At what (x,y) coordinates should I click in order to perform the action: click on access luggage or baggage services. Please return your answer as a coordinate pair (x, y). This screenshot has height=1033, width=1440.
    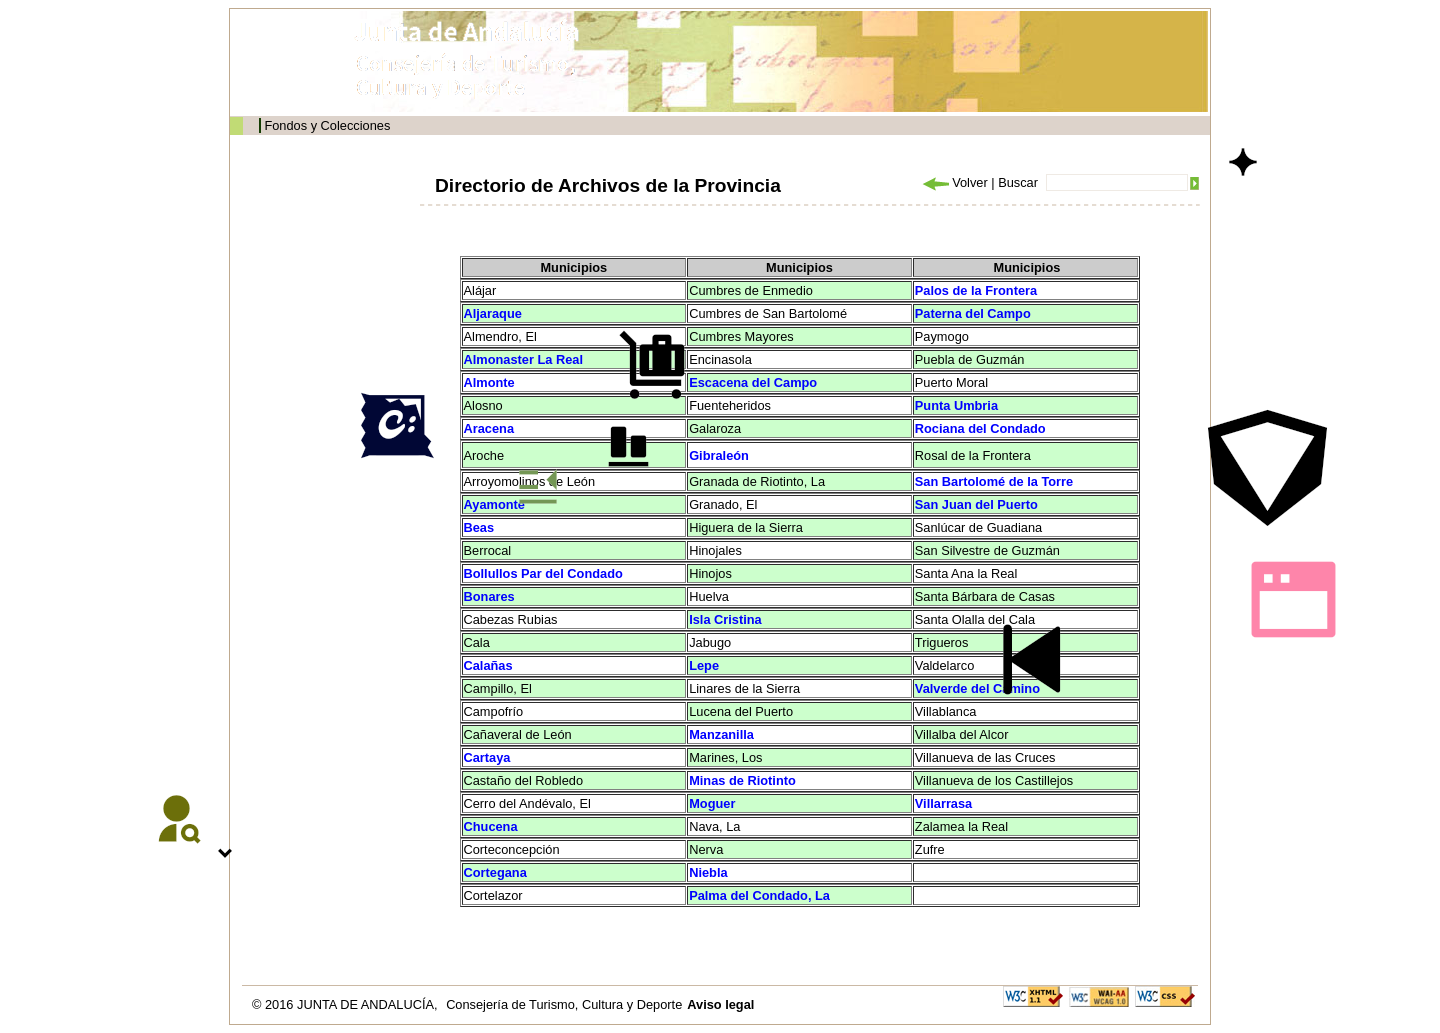
    Looking at the image, I should click on (655, 363).